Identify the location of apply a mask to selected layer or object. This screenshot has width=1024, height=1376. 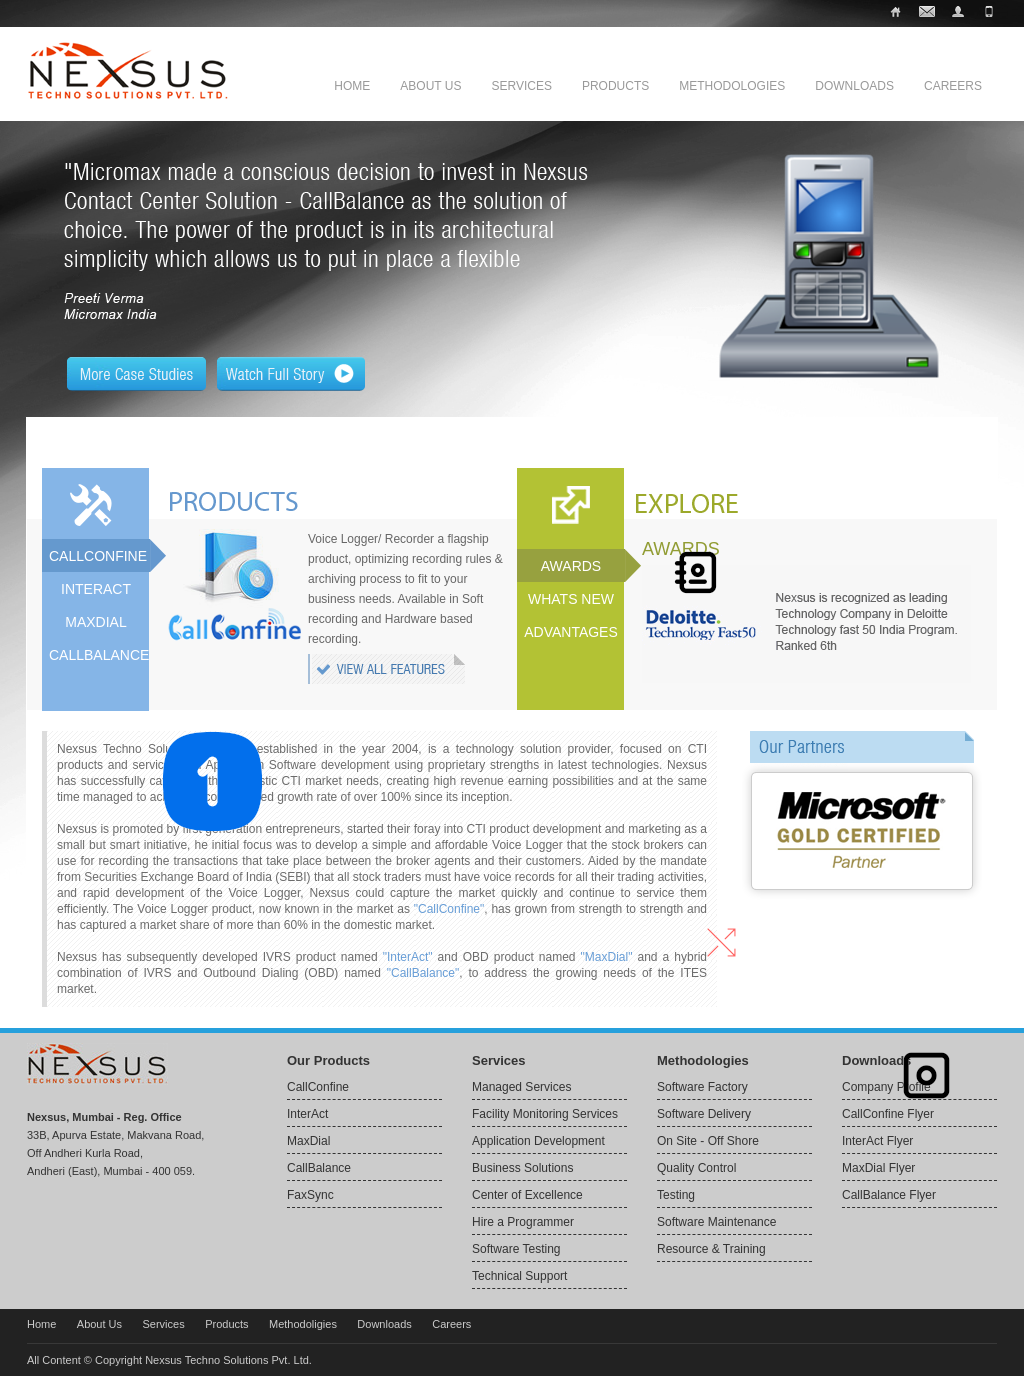
(926, 1075).